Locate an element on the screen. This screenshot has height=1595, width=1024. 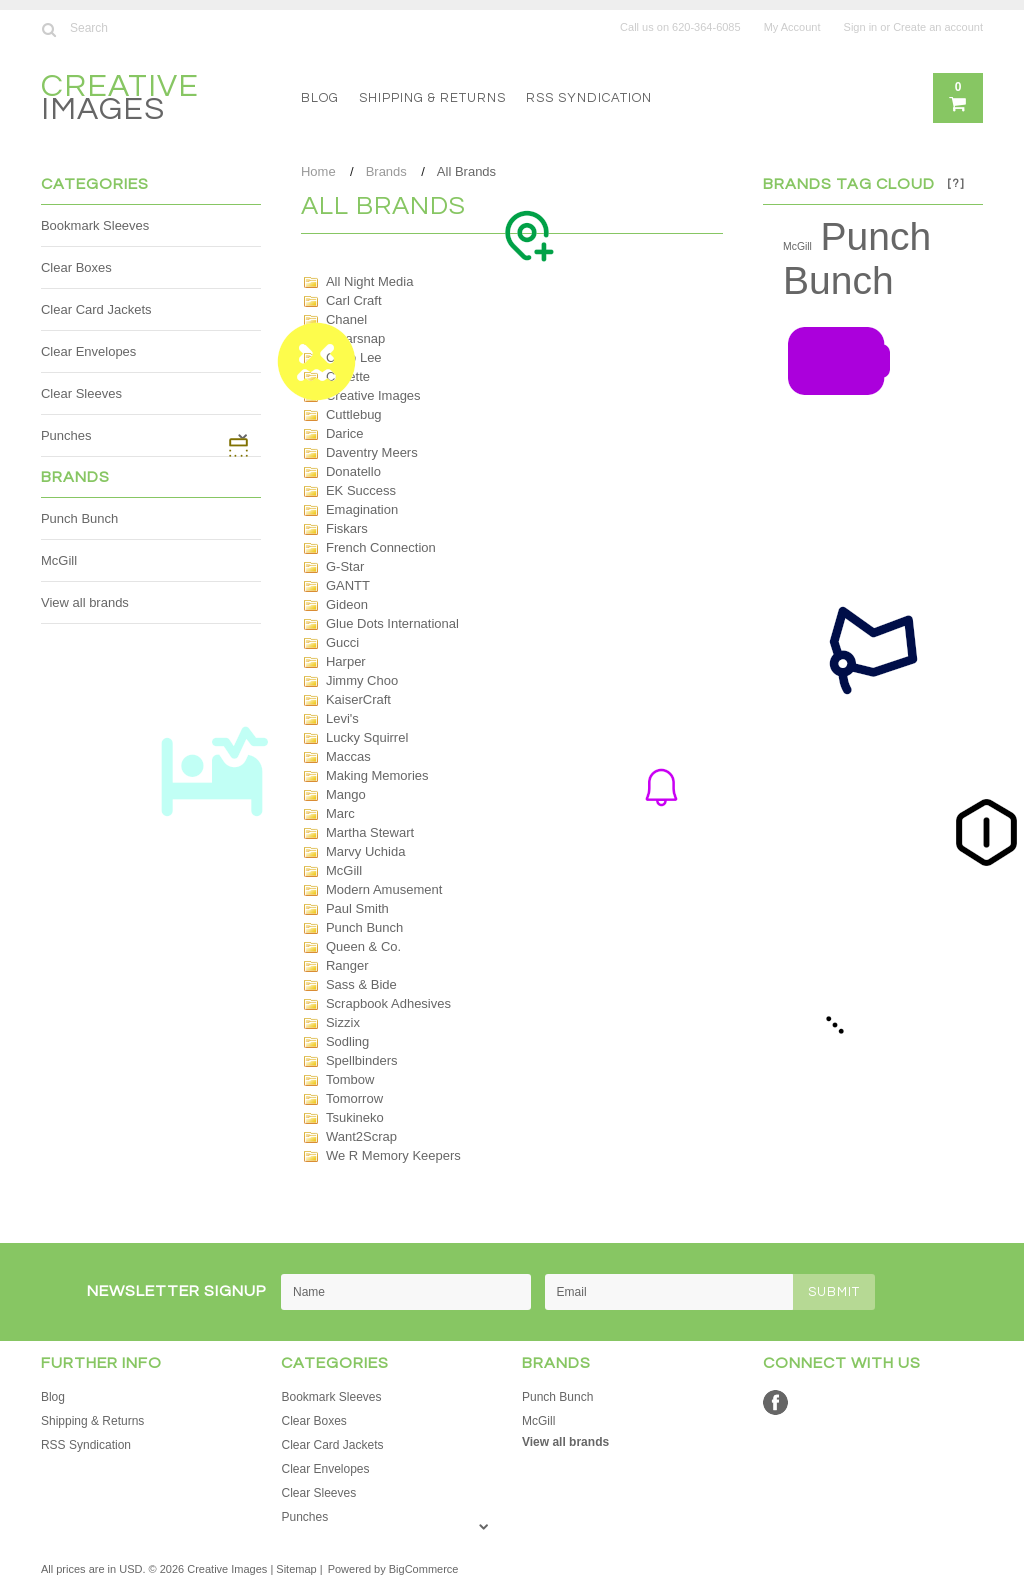
select a custom polygonal area is located at coordinates (873, 650).